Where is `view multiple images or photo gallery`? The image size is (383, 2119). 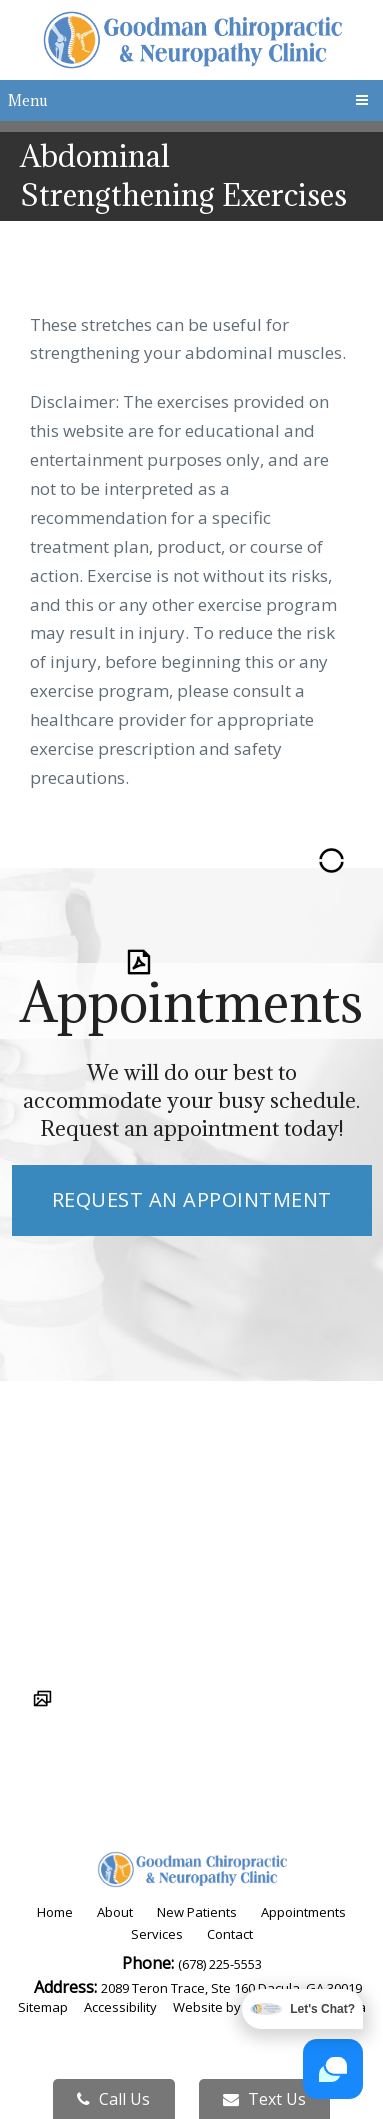 view multiple images or photo gallery is located at coordinates (42, 1698).